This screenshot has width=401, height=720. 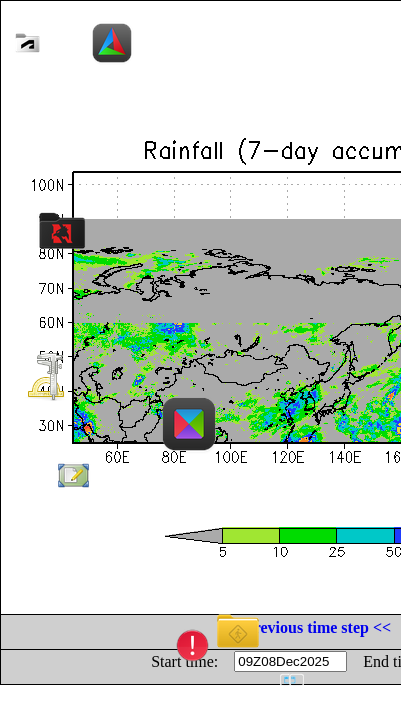 I want to click on snap window to left half of screen, so click(x=292, y=680).